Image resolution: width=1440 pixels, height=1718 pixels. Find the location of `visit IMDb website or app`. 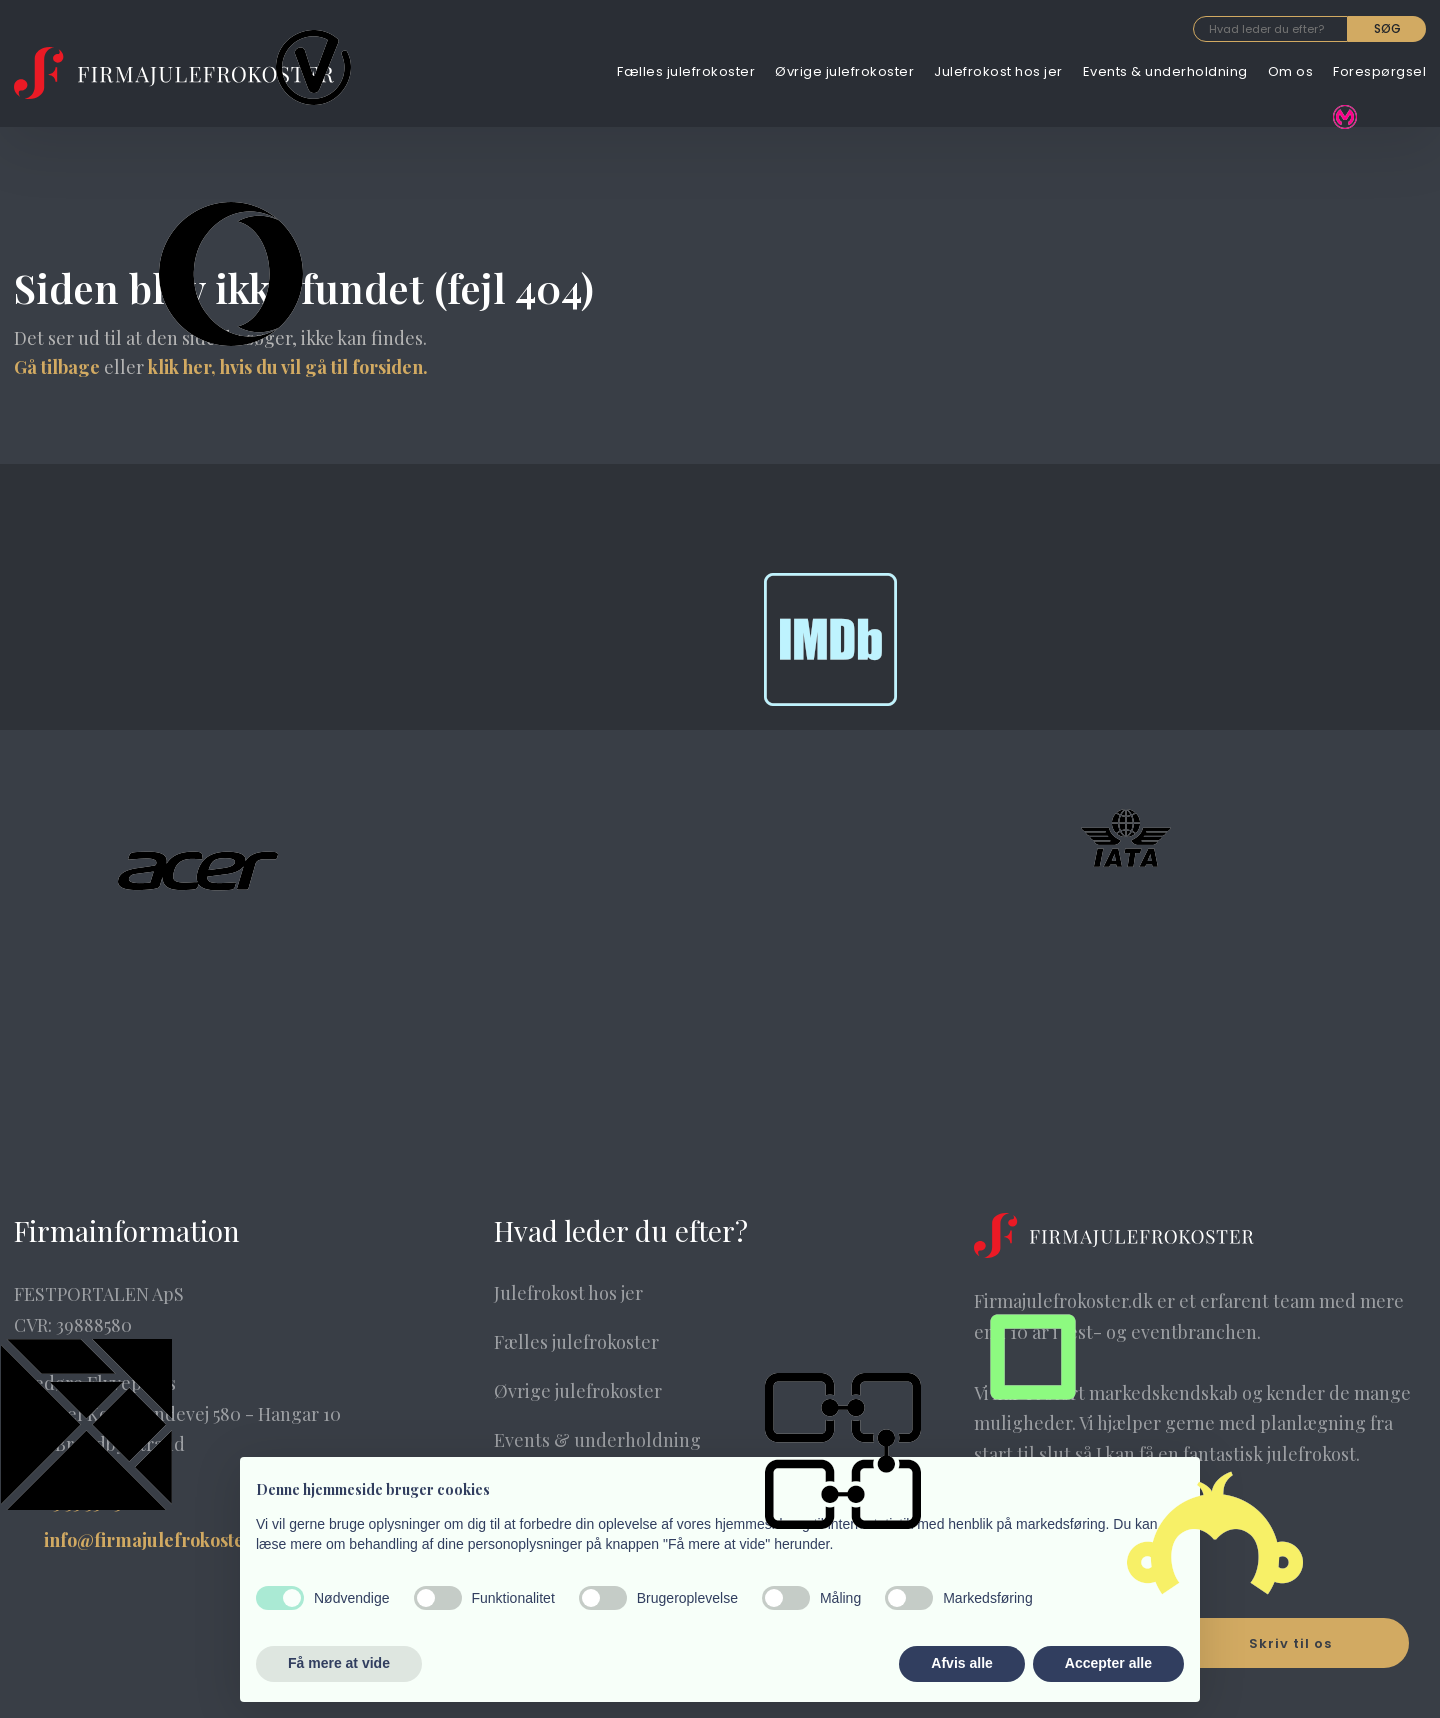

visit IMDb website or app is located at coordinates (830, 639).